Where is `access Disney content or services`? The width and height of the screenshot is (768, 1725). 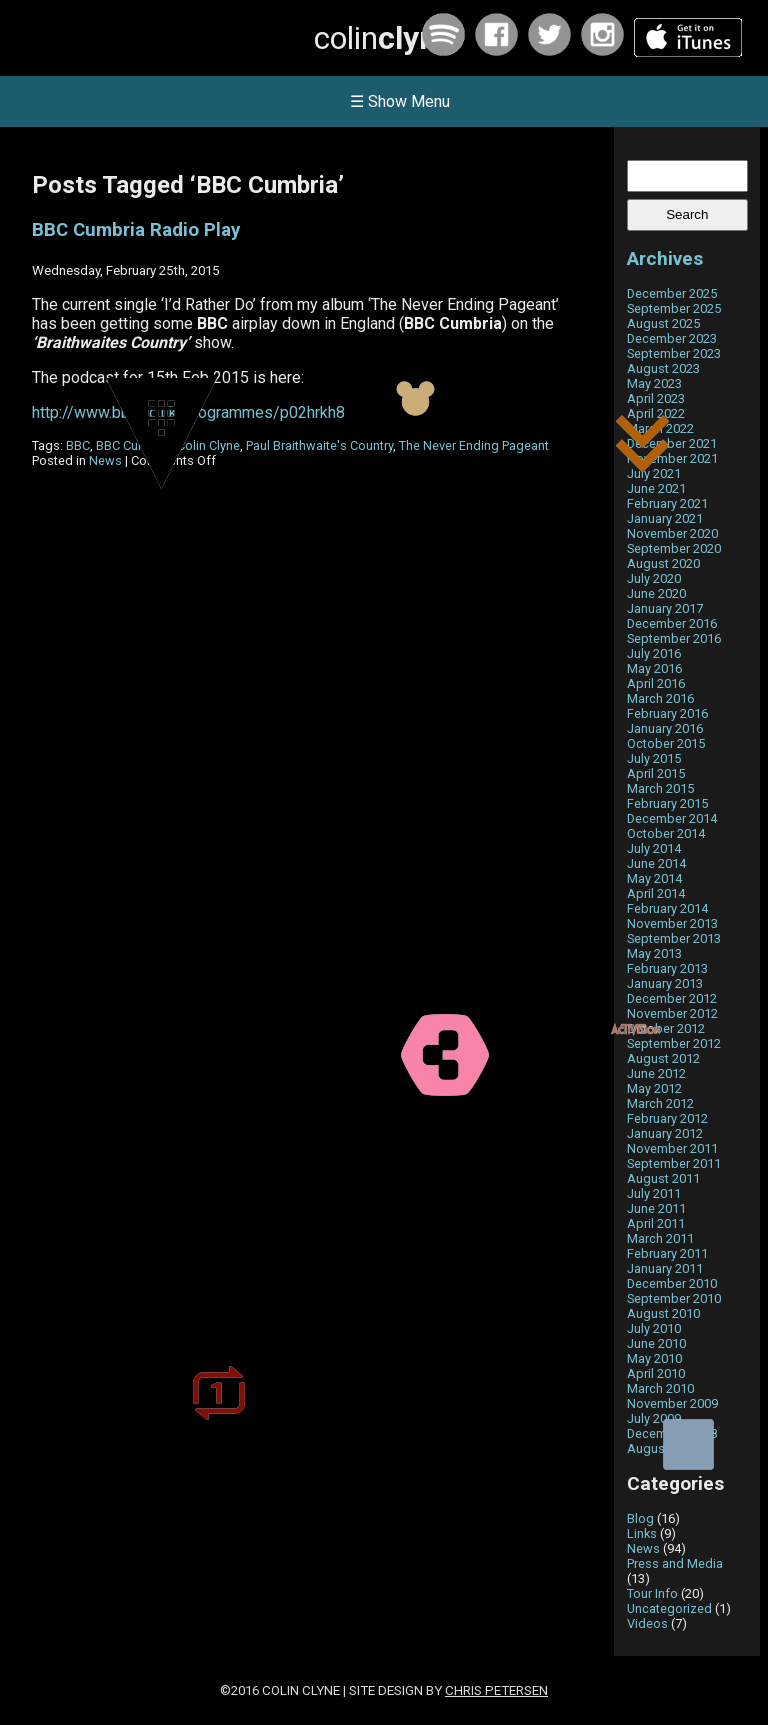 access Disney content or services is located at coordinates (415, 398).